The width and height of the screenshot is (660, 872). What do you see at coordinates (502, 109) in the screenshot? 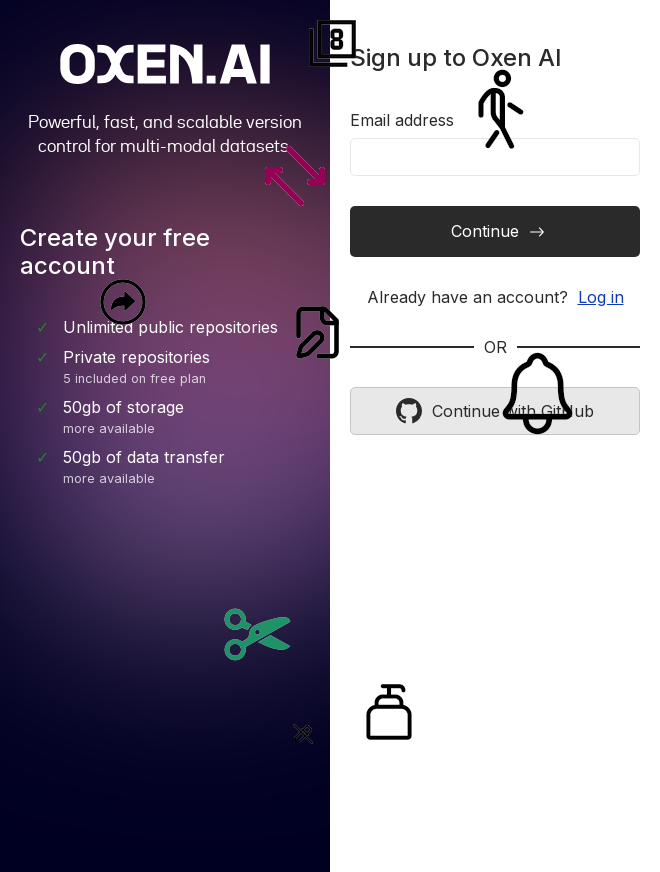
I see `select walking directions` at bounding box center [502, 109].